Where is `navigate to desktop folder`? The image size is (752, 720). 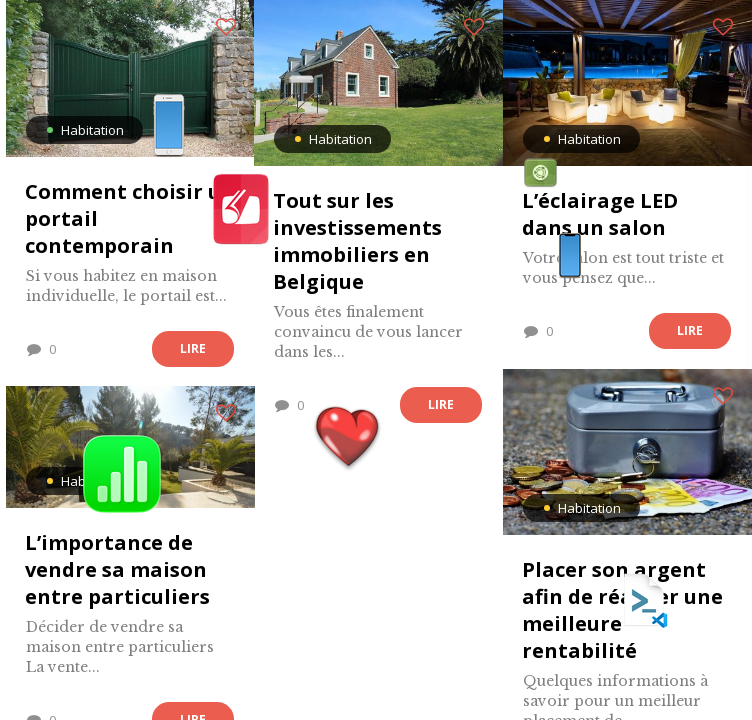 navigate to desktop folder is located at coordinates (540, 171).